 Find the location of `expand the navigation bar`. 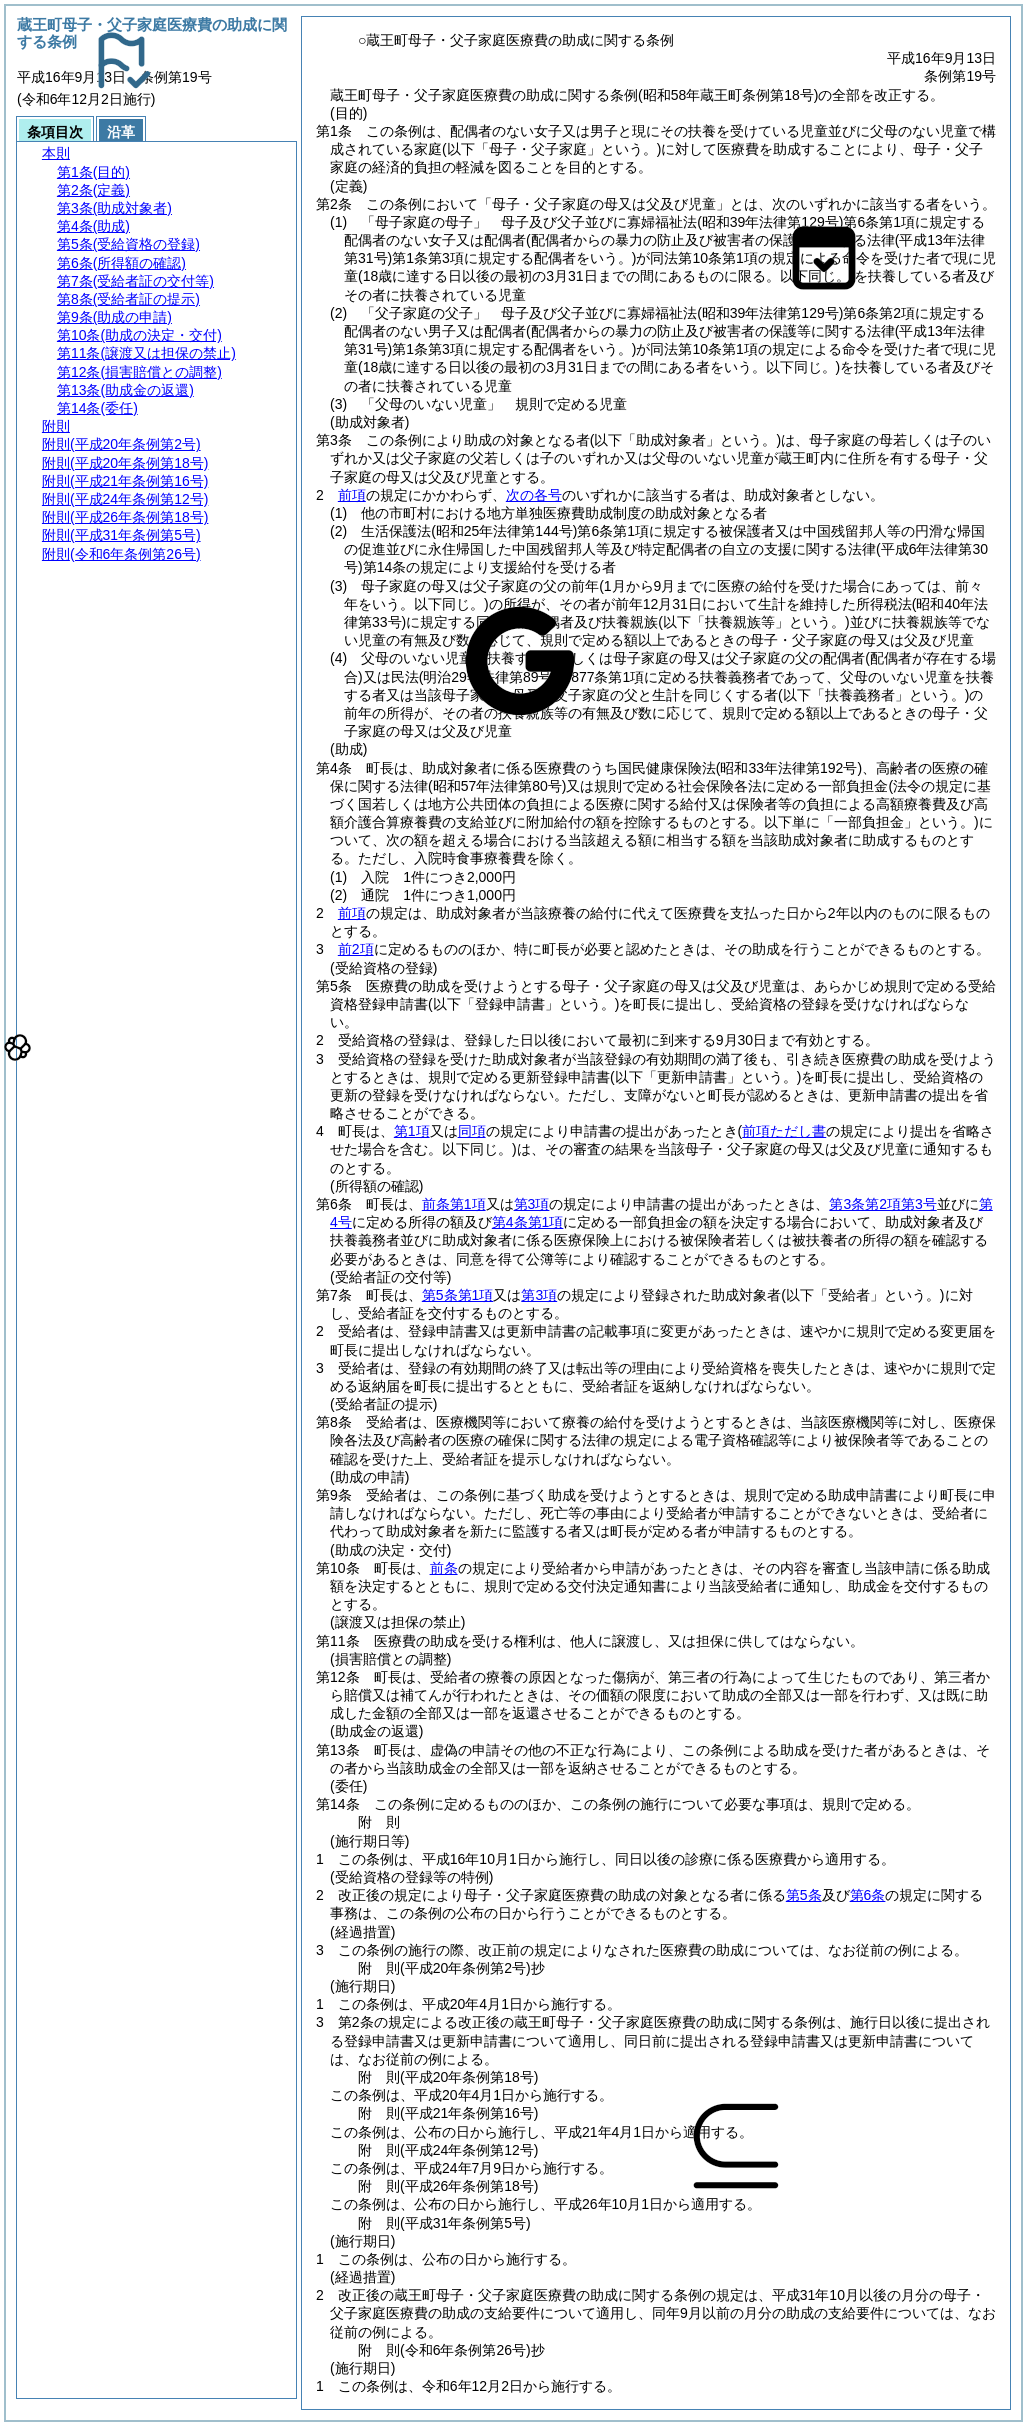

expand the navigation bar is located at coordinates (824, 258).